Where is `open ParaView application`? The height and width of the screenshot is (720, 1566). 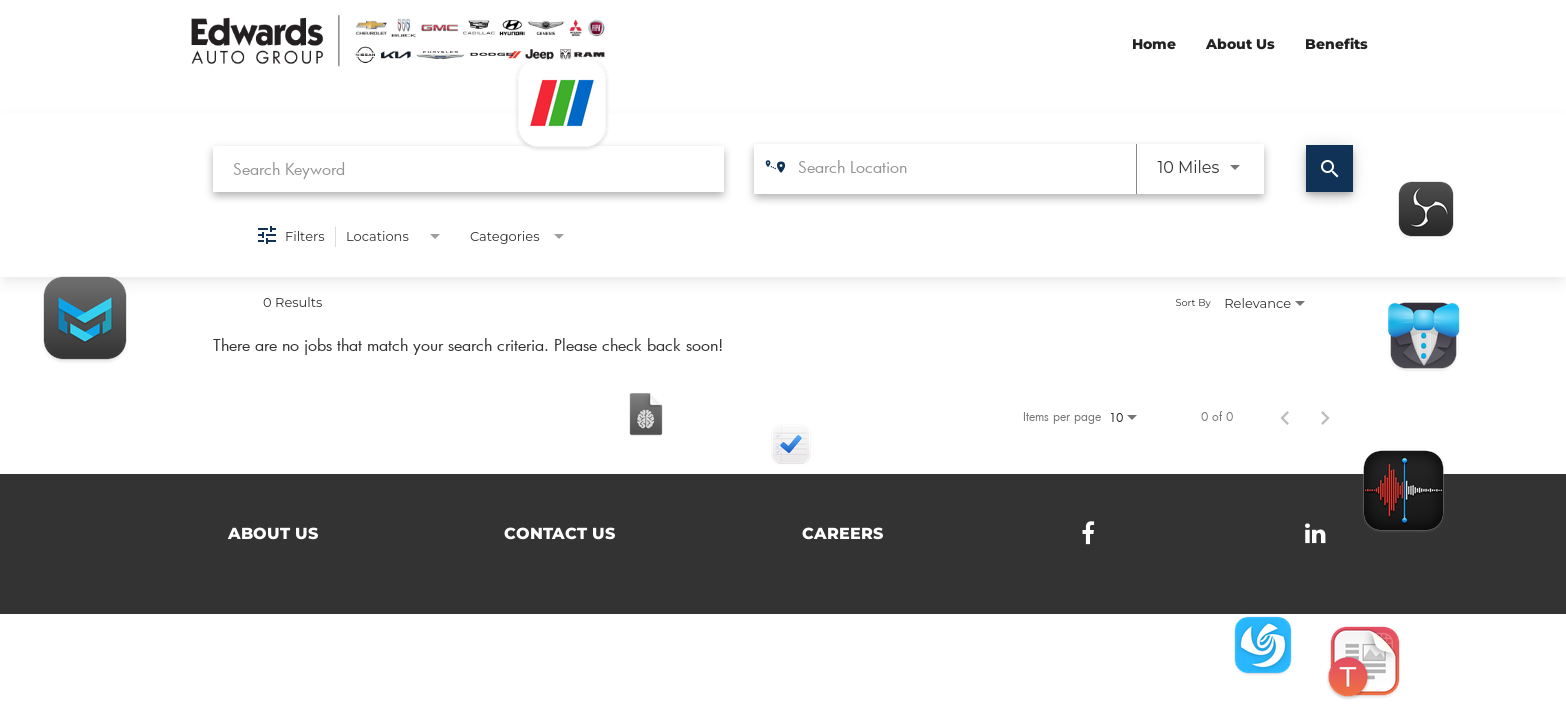 open ParaView application is located at coordinates (562, 104).